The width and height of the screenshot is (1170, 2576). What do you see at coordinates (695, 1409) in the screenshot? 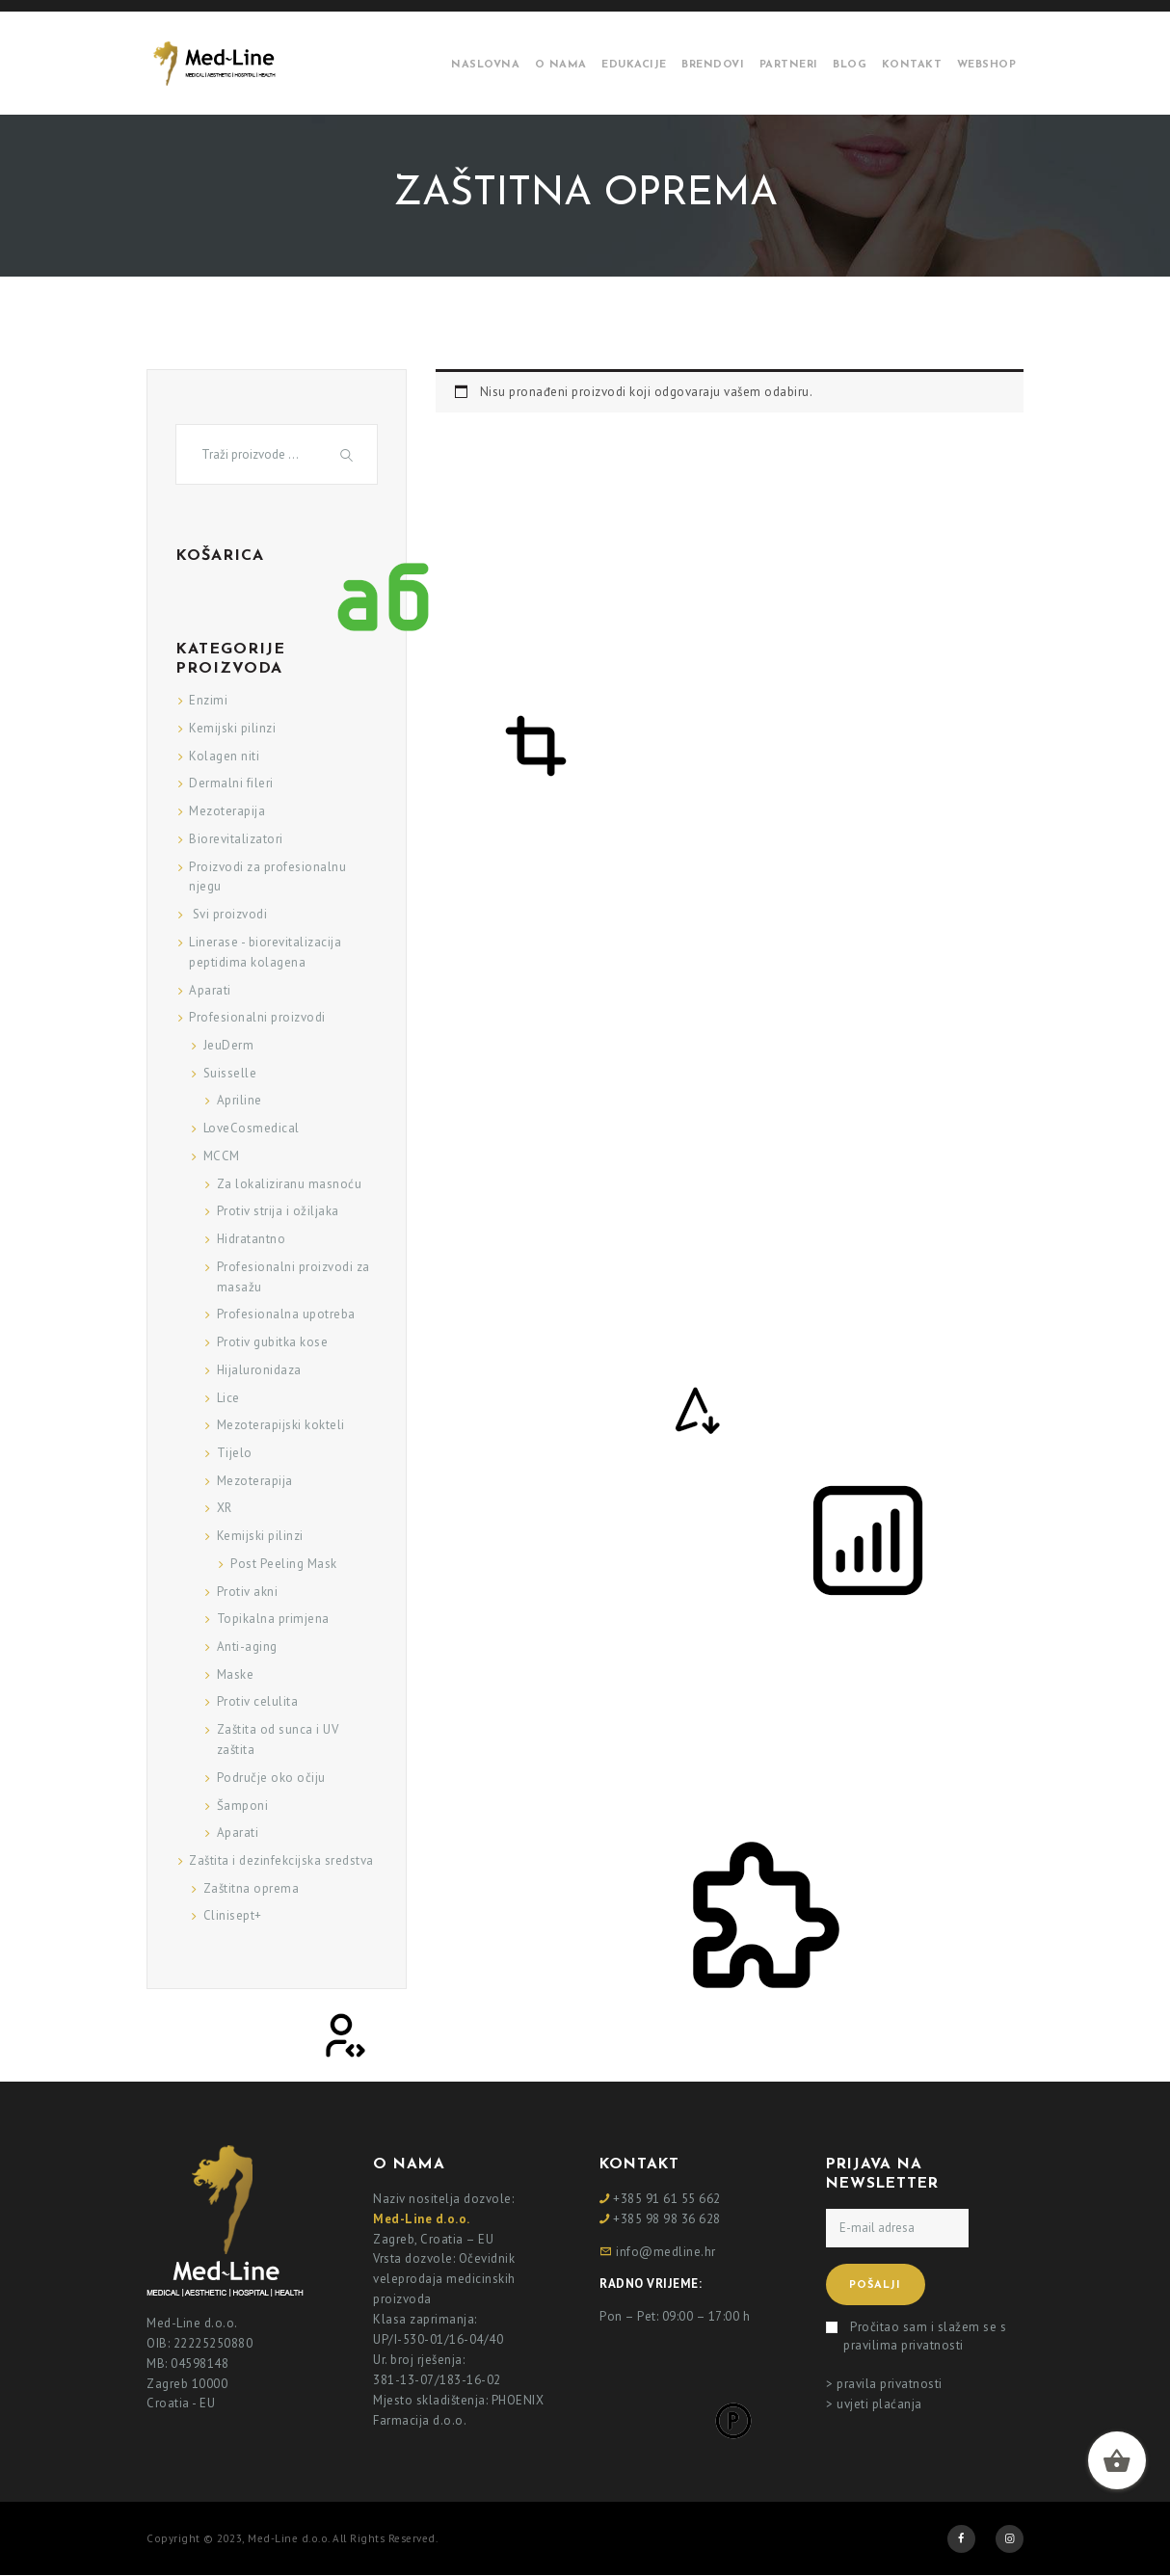
I see `navigate downward or scroll down` at bounding box center [695, 1409].